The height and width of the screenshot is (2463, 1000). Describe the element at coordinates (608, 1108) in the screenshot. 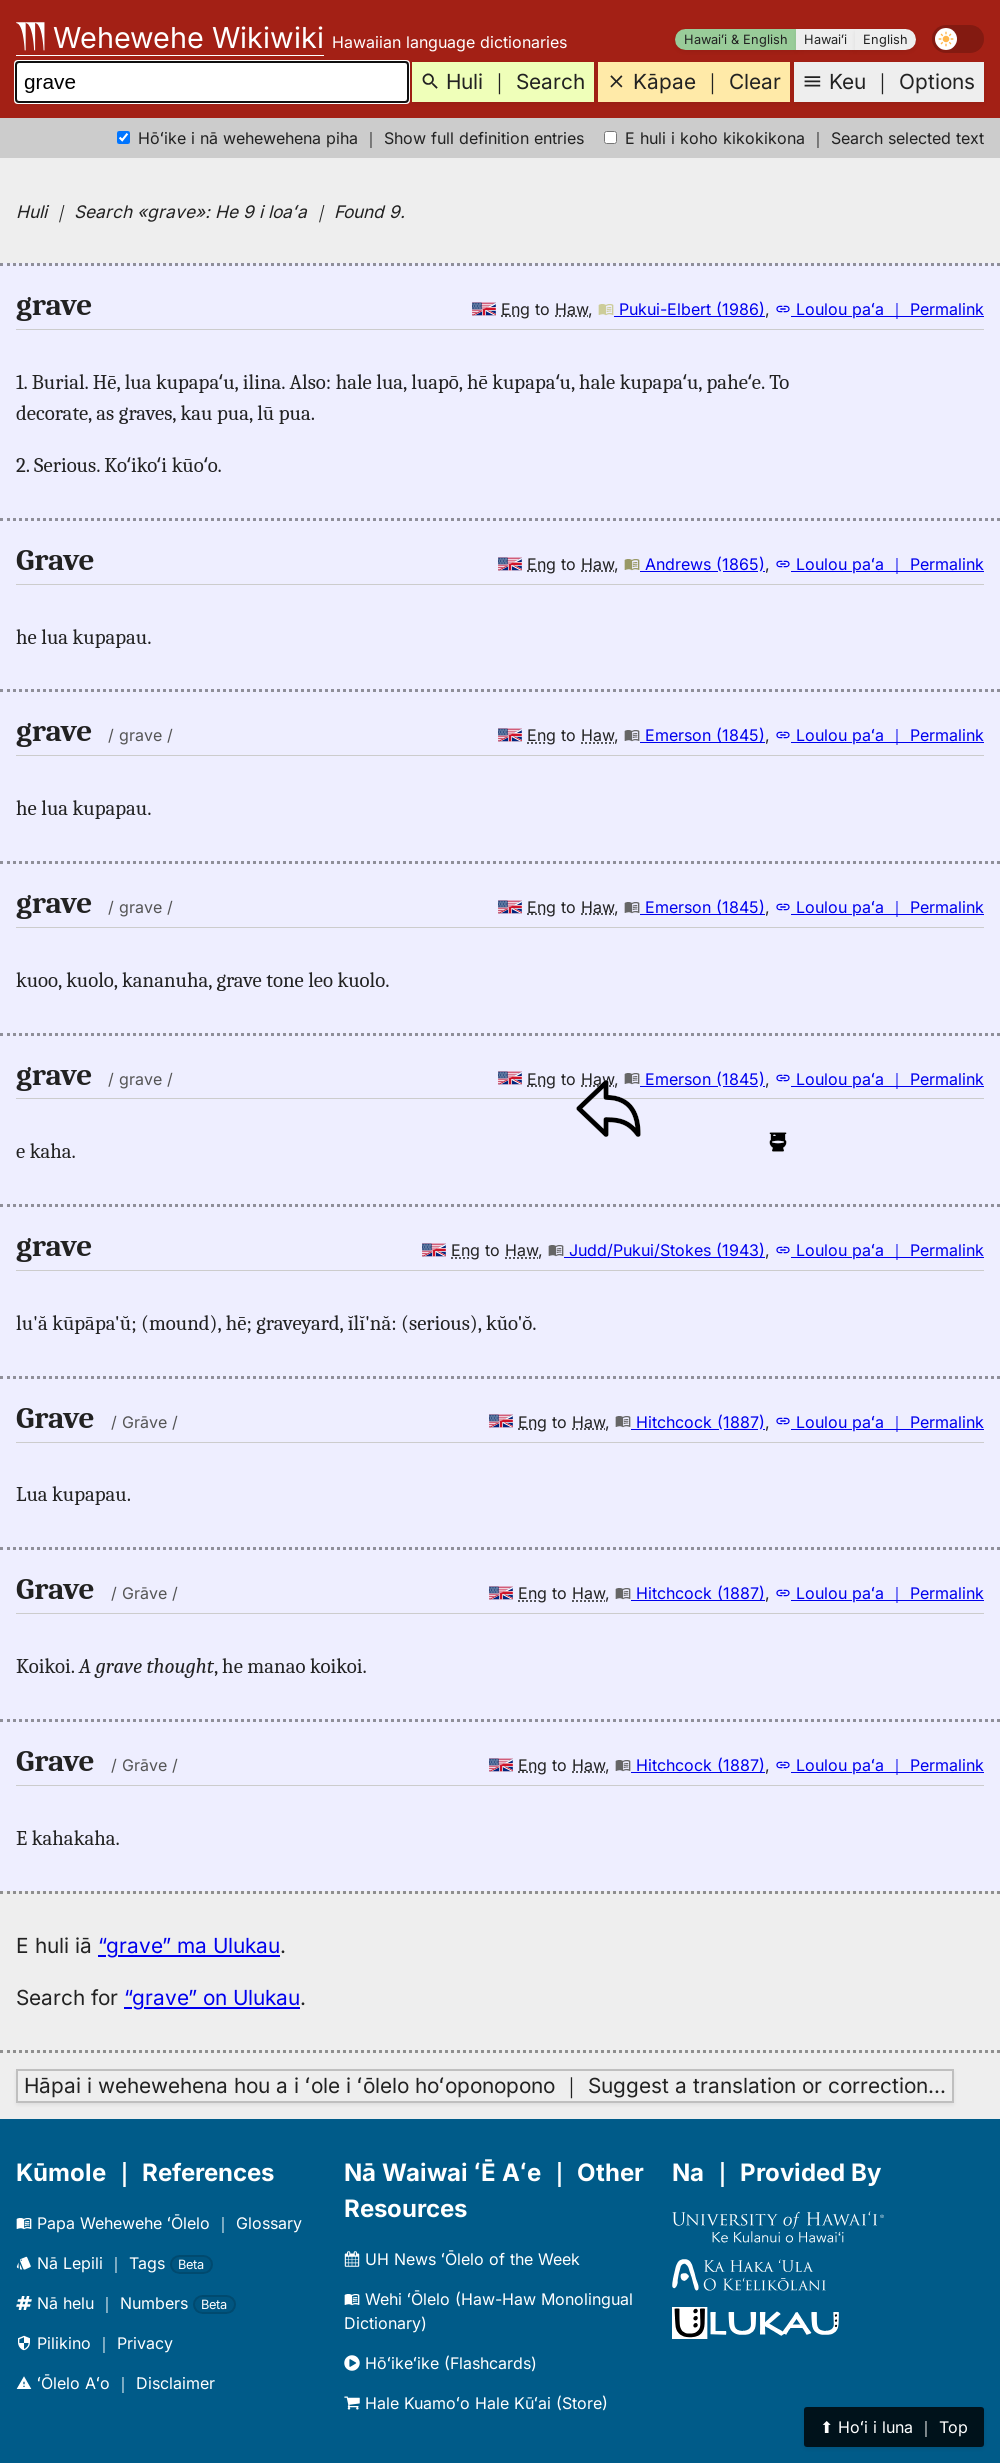

I see `undo the last action` at that location.